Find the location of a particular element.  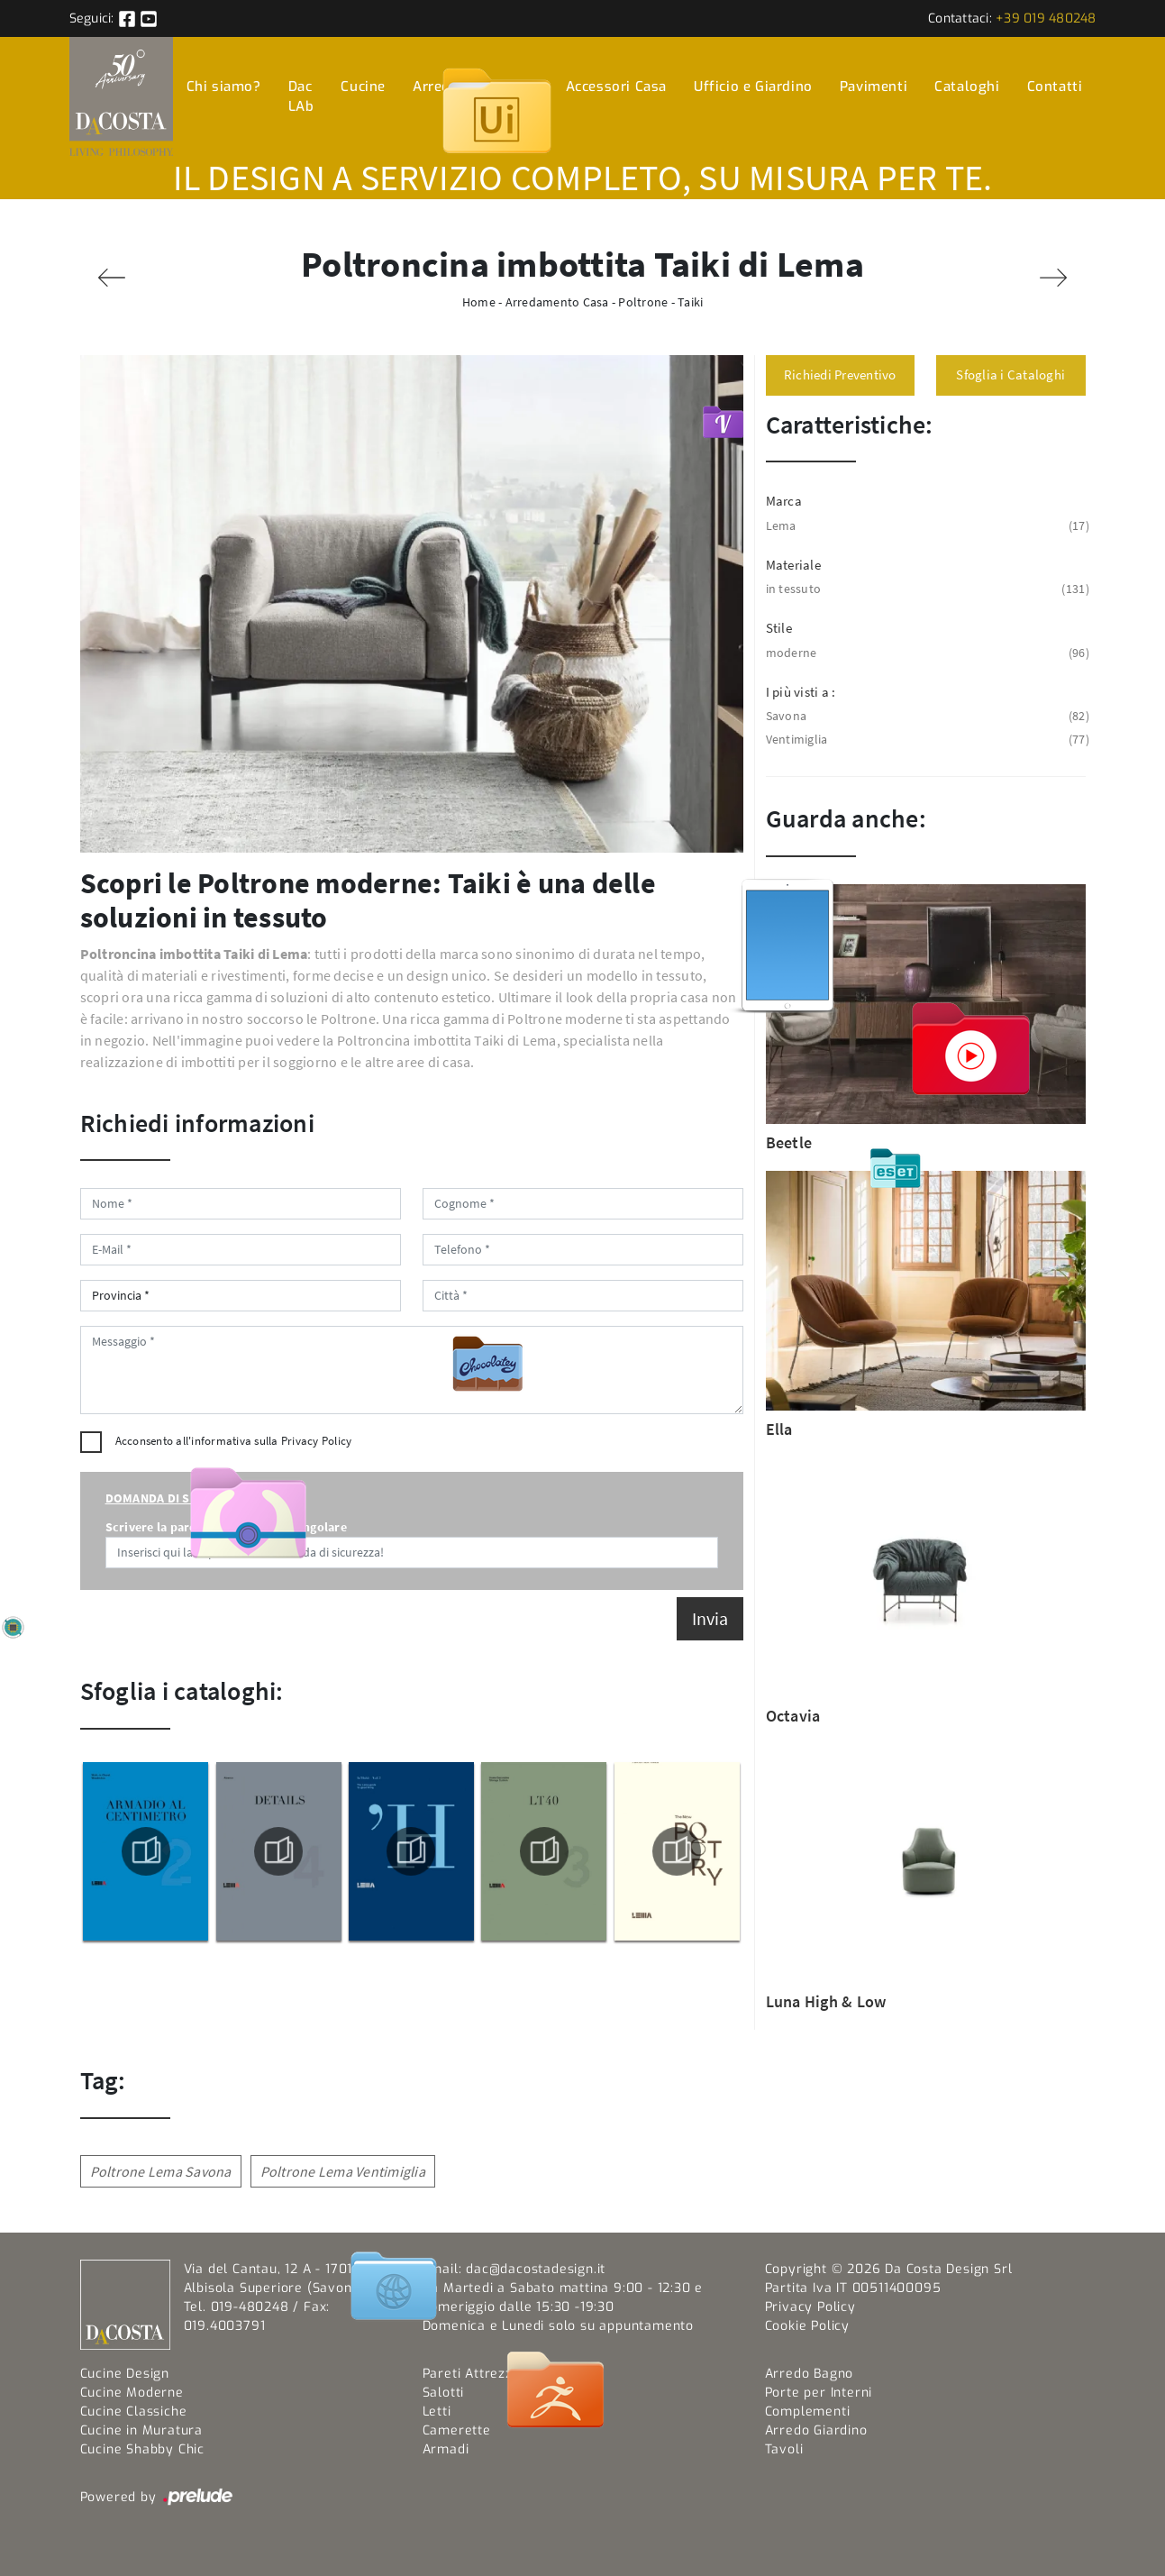

open folder containing vala programming files is located at coordinates (723, 423).